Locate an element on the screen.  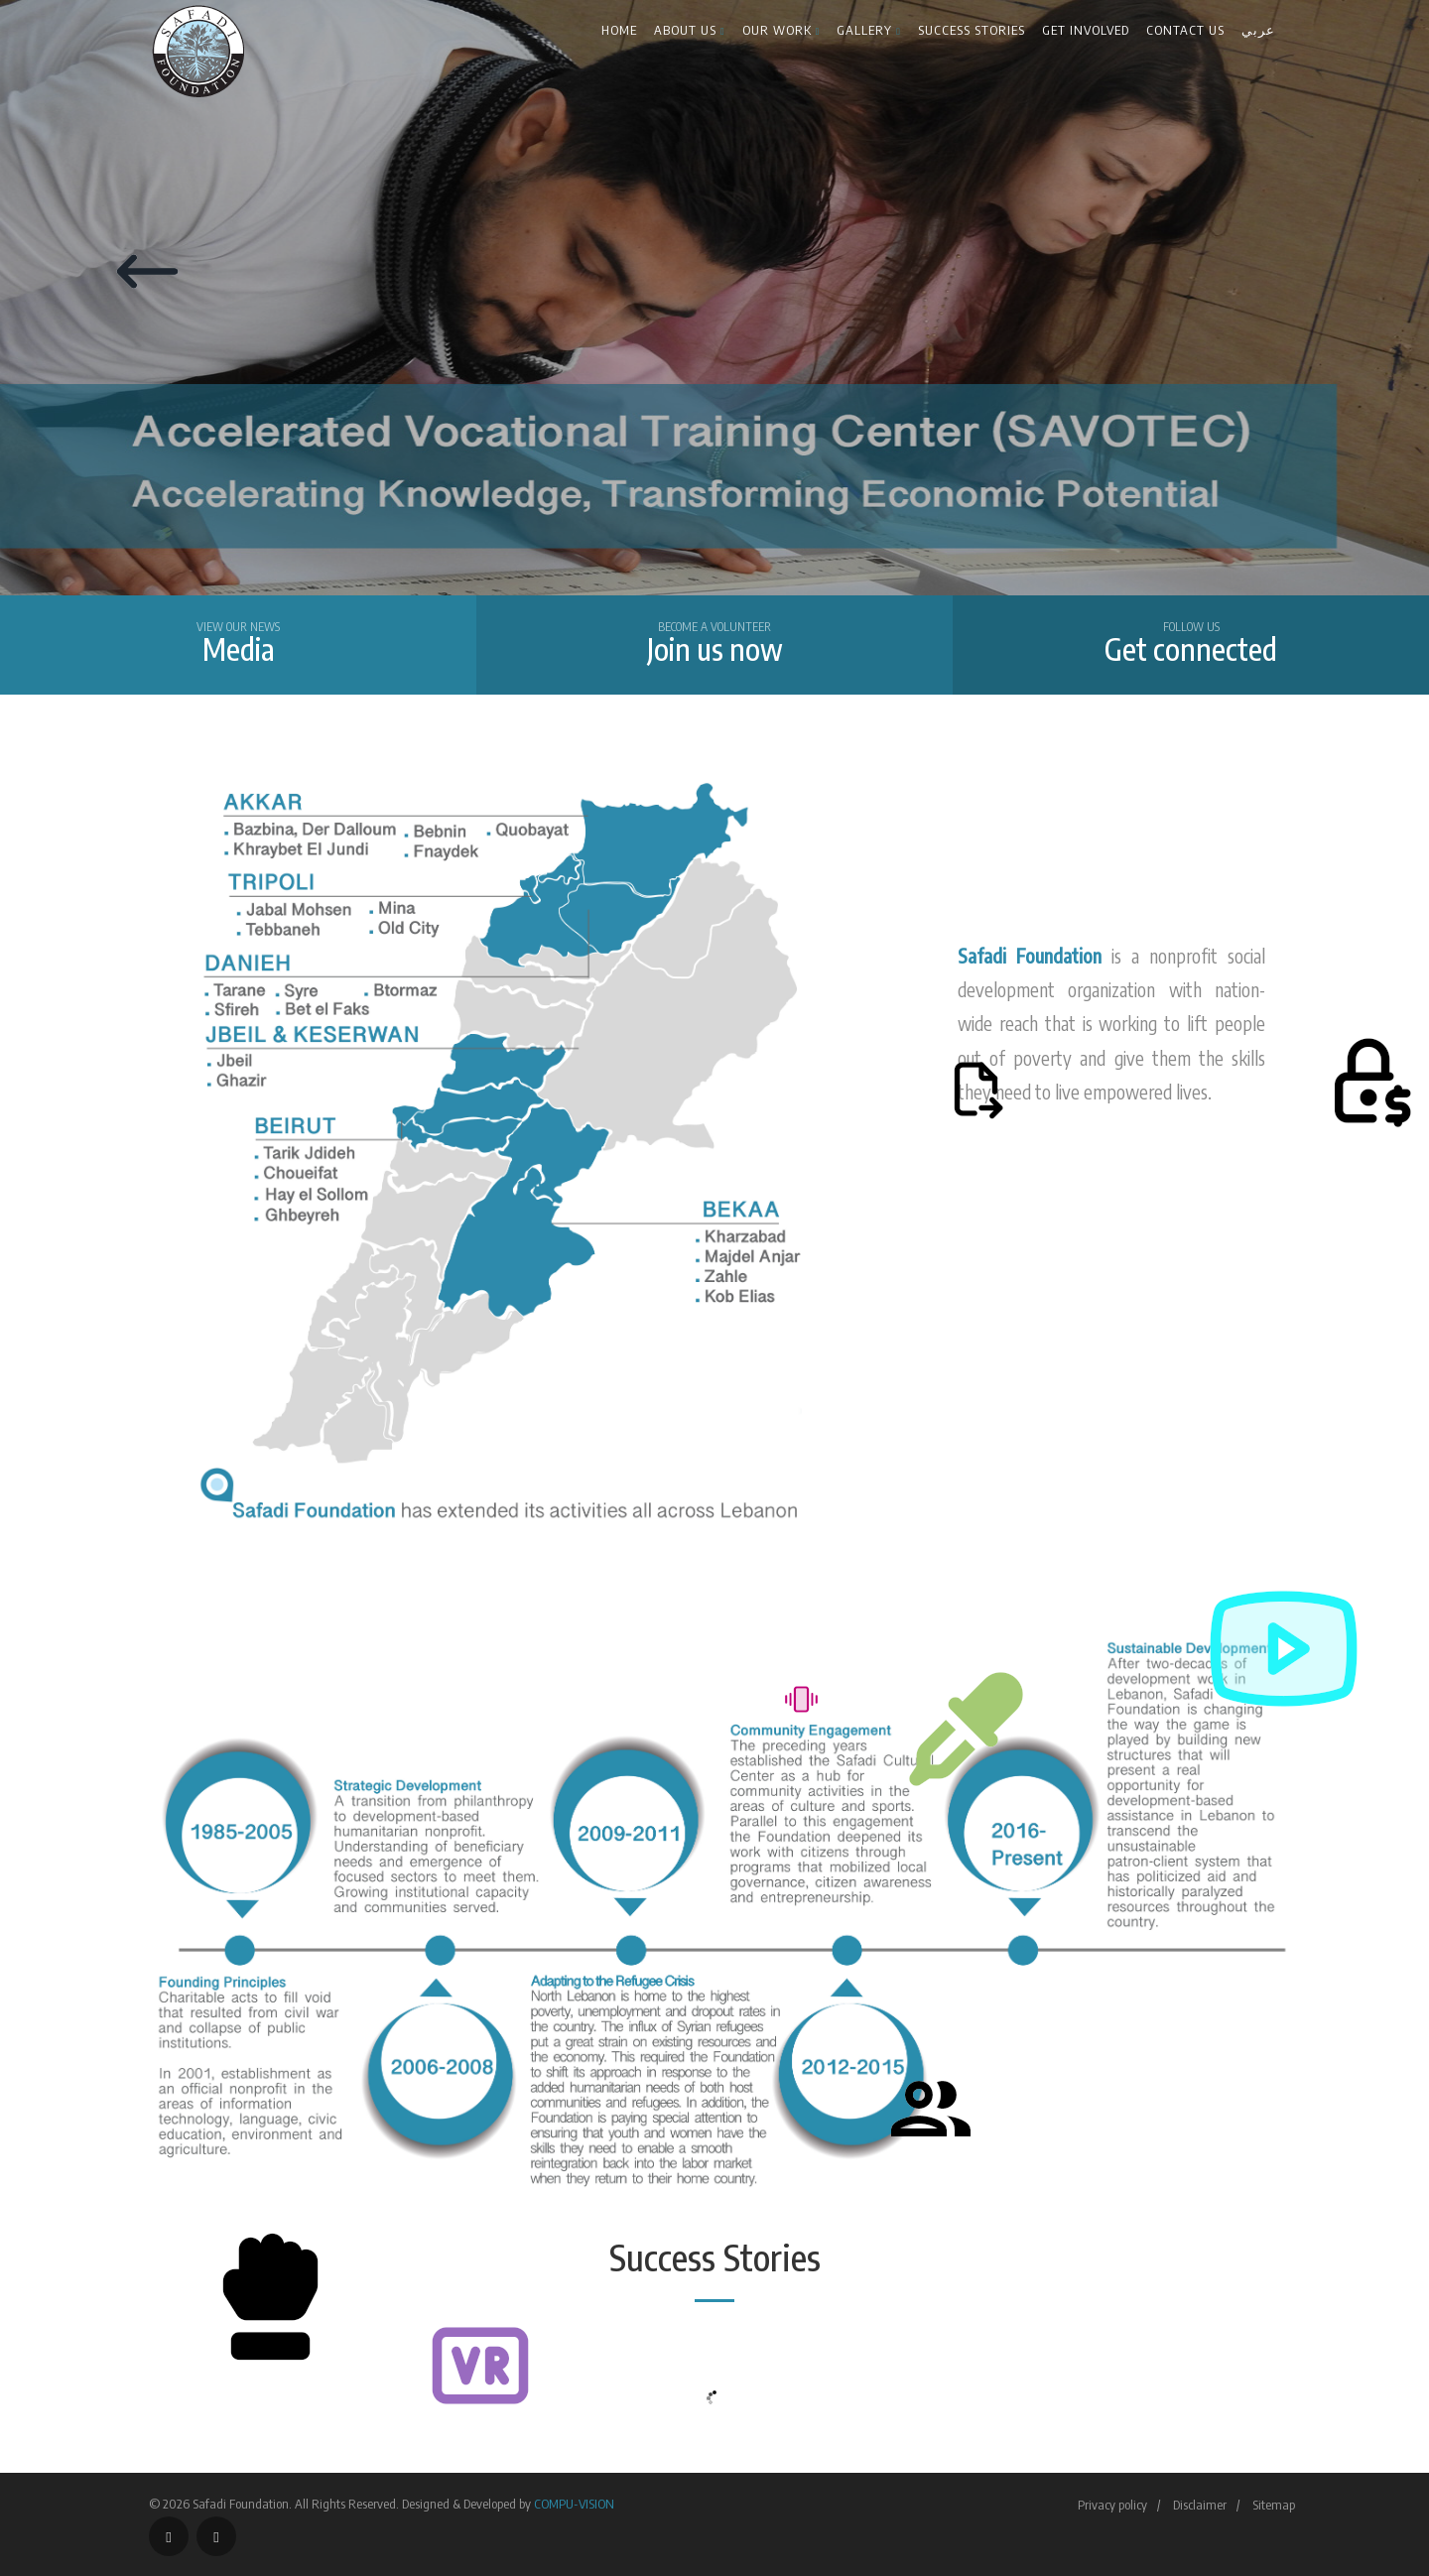
toggle vibration mode on your device is located at coordinates (801, 1699).